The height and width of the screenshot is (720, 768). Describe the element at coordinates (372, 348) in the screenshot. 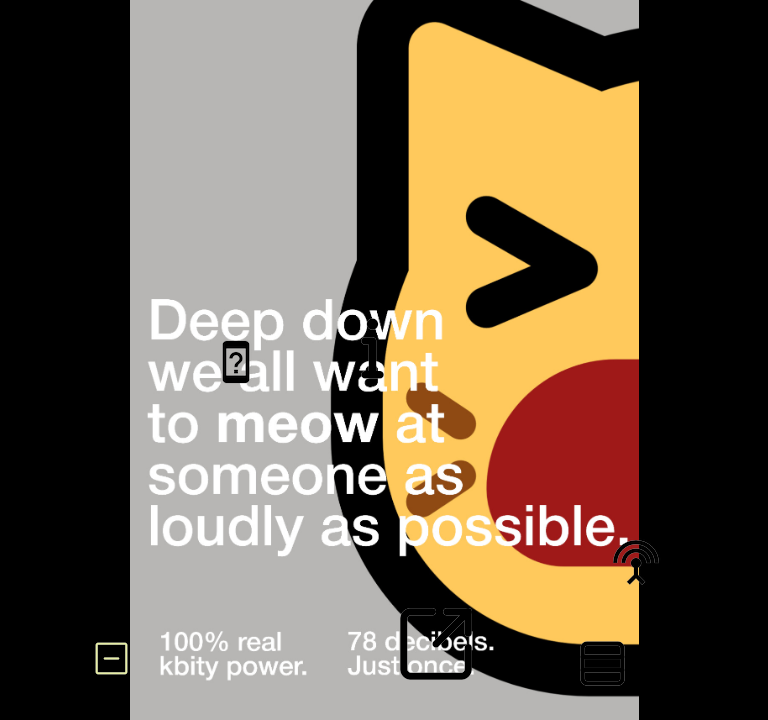

I see `view more information about this item` at that location.